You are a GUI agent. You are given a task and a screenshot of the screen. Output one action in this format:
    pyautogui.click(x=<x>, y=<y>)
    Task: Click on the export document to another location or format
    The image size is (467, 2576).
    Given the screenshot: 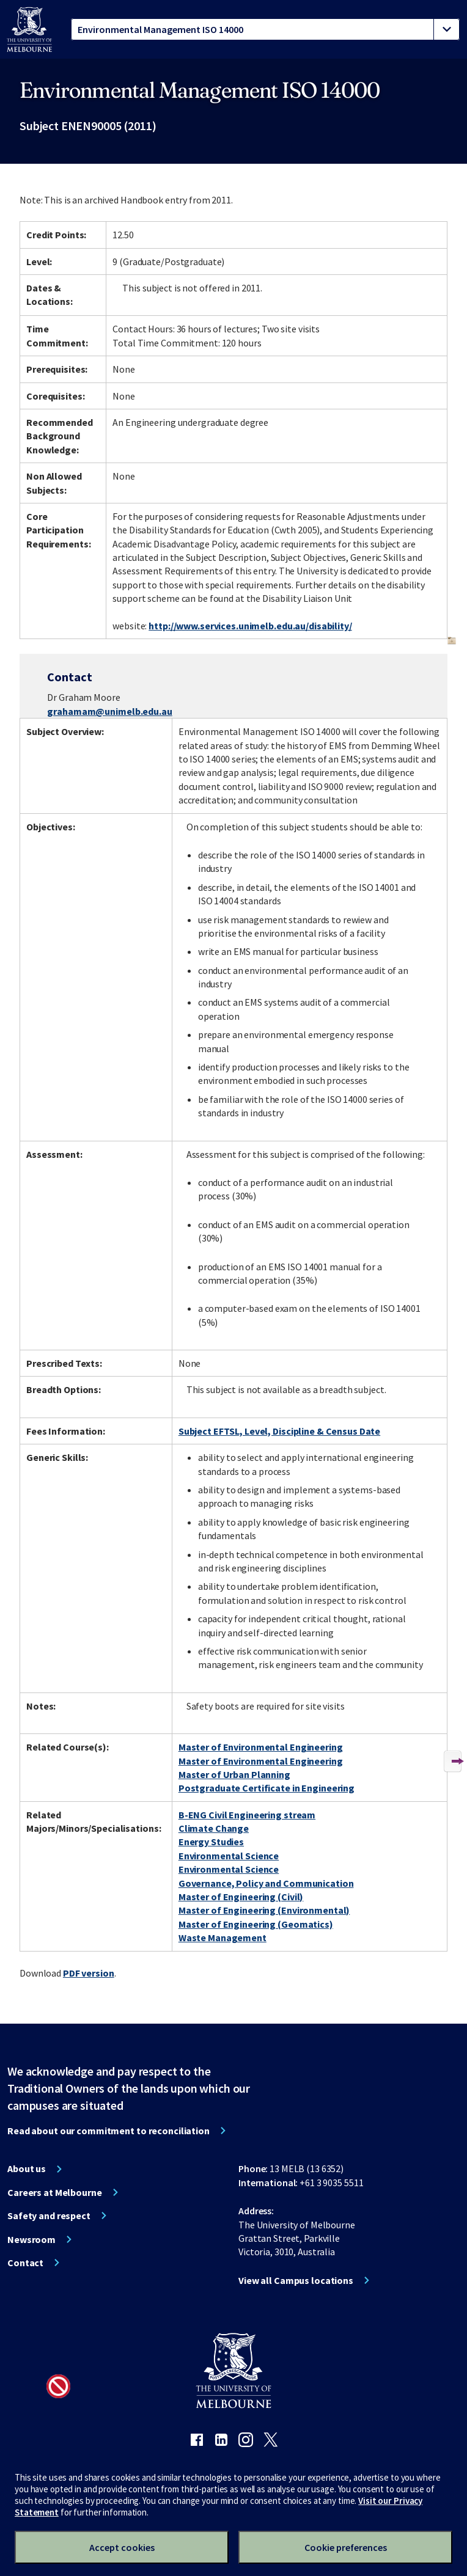 What is the action you would take?
    pyautogui.click(x=452, y=1761)
    